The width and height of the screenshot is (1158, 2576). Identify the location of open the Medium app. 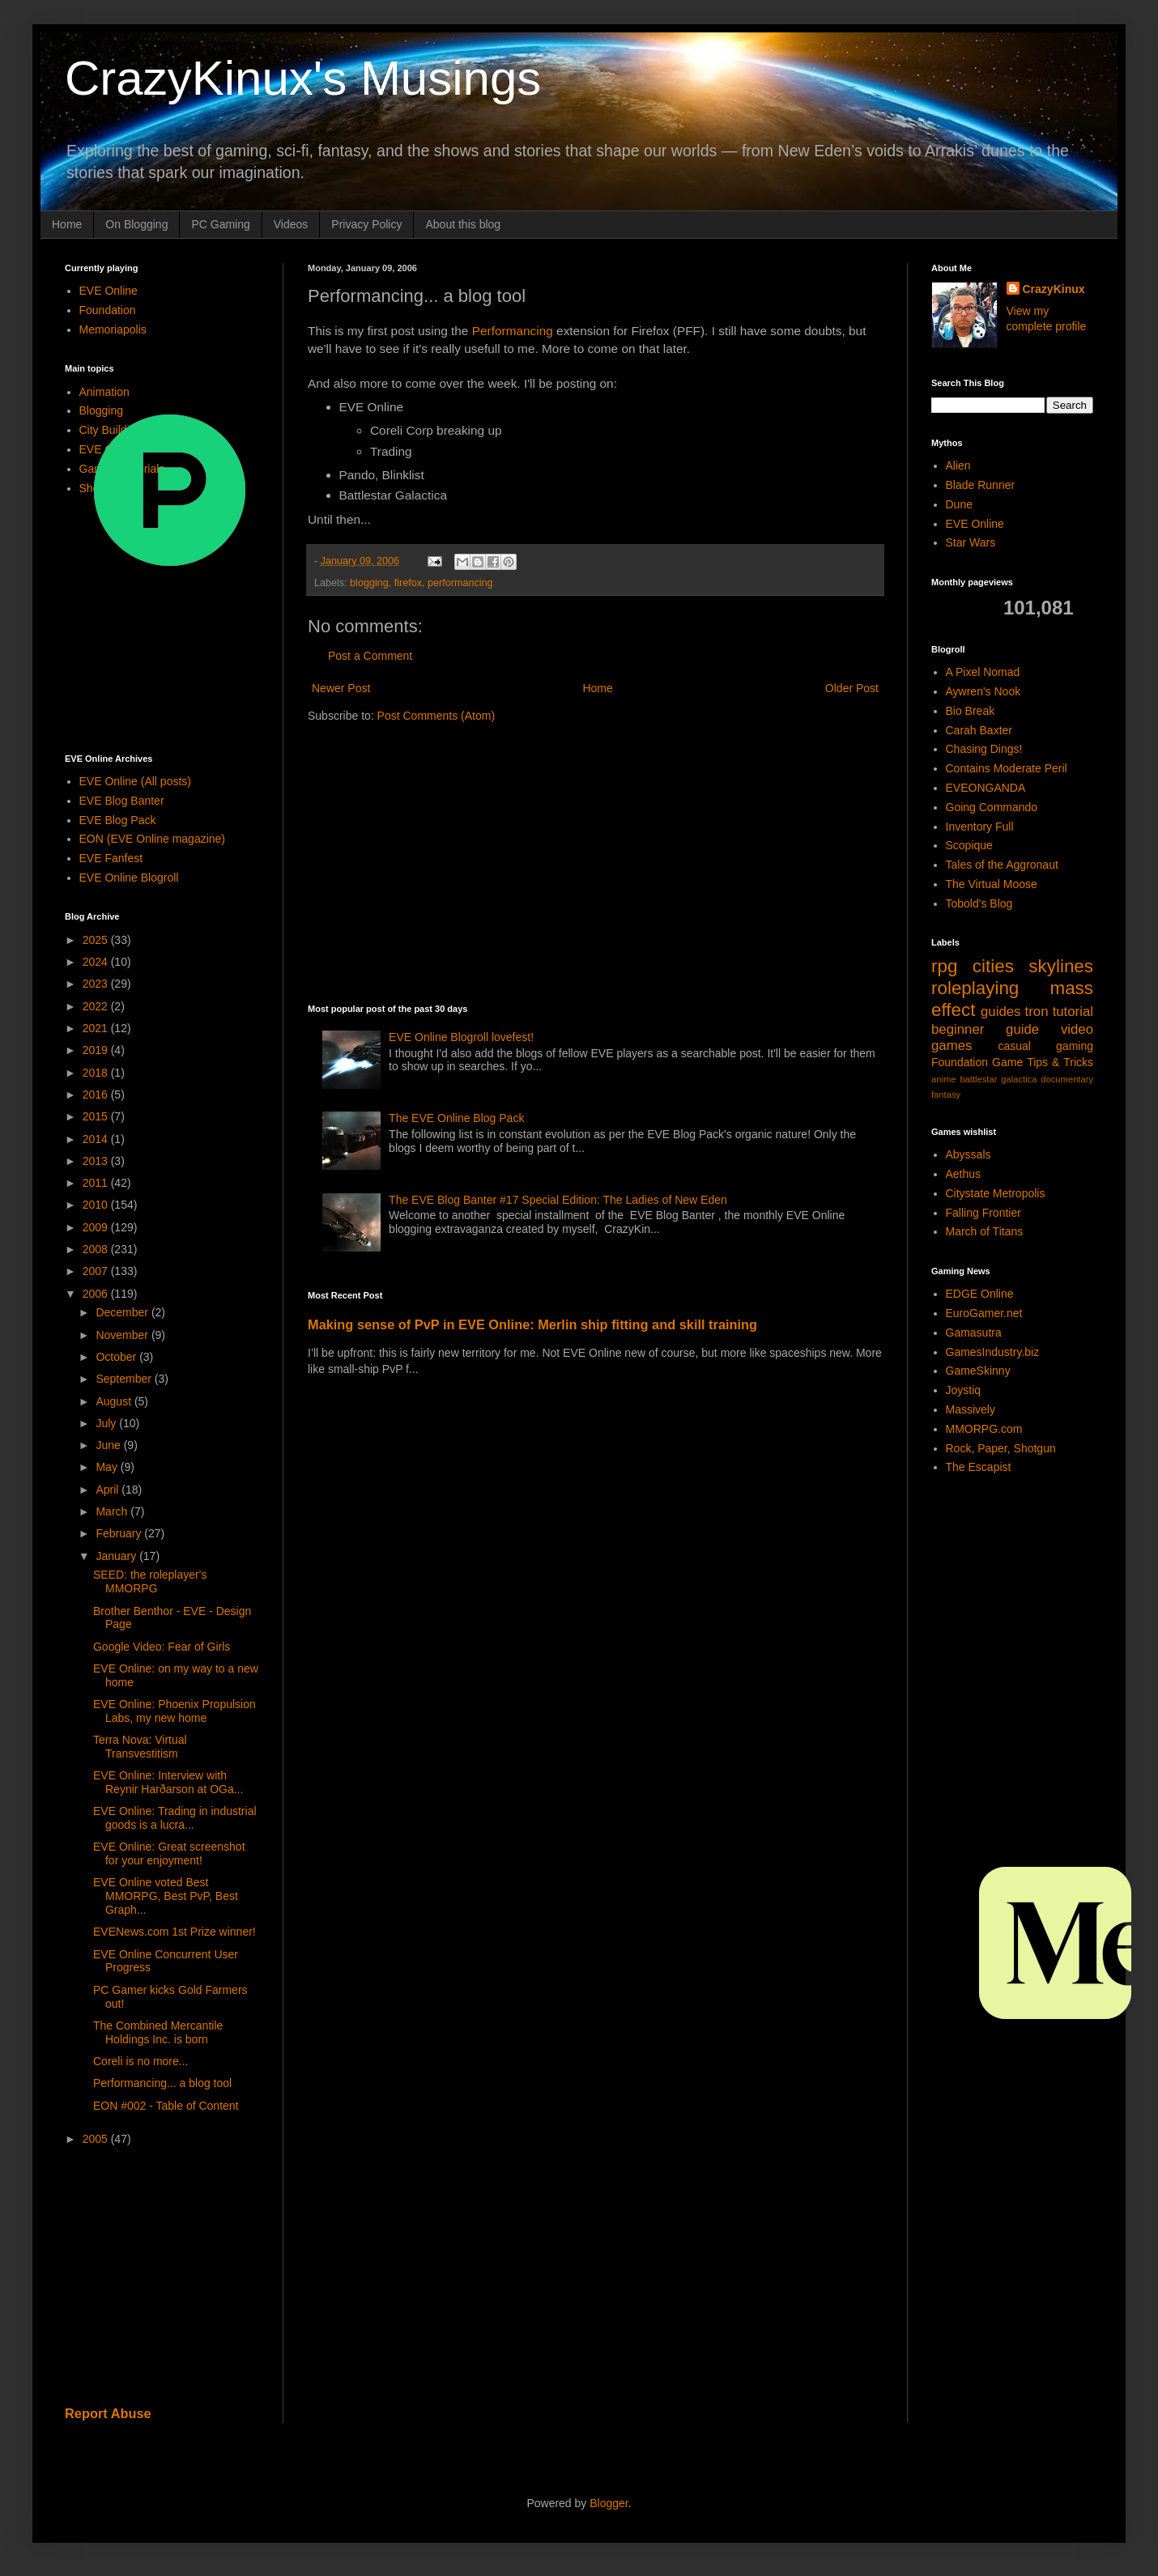
(1055, 1943).